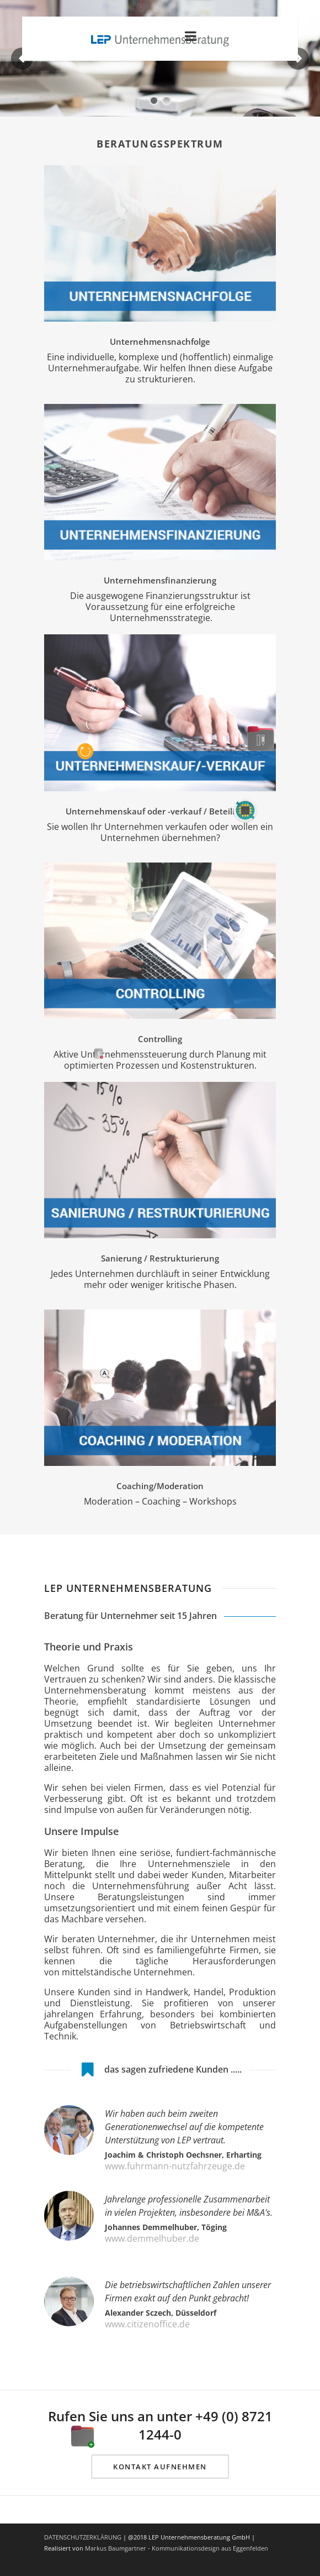  Describe the element at coordinates (82, 2436) in the screenshot. I see `create a new folder` at that location.